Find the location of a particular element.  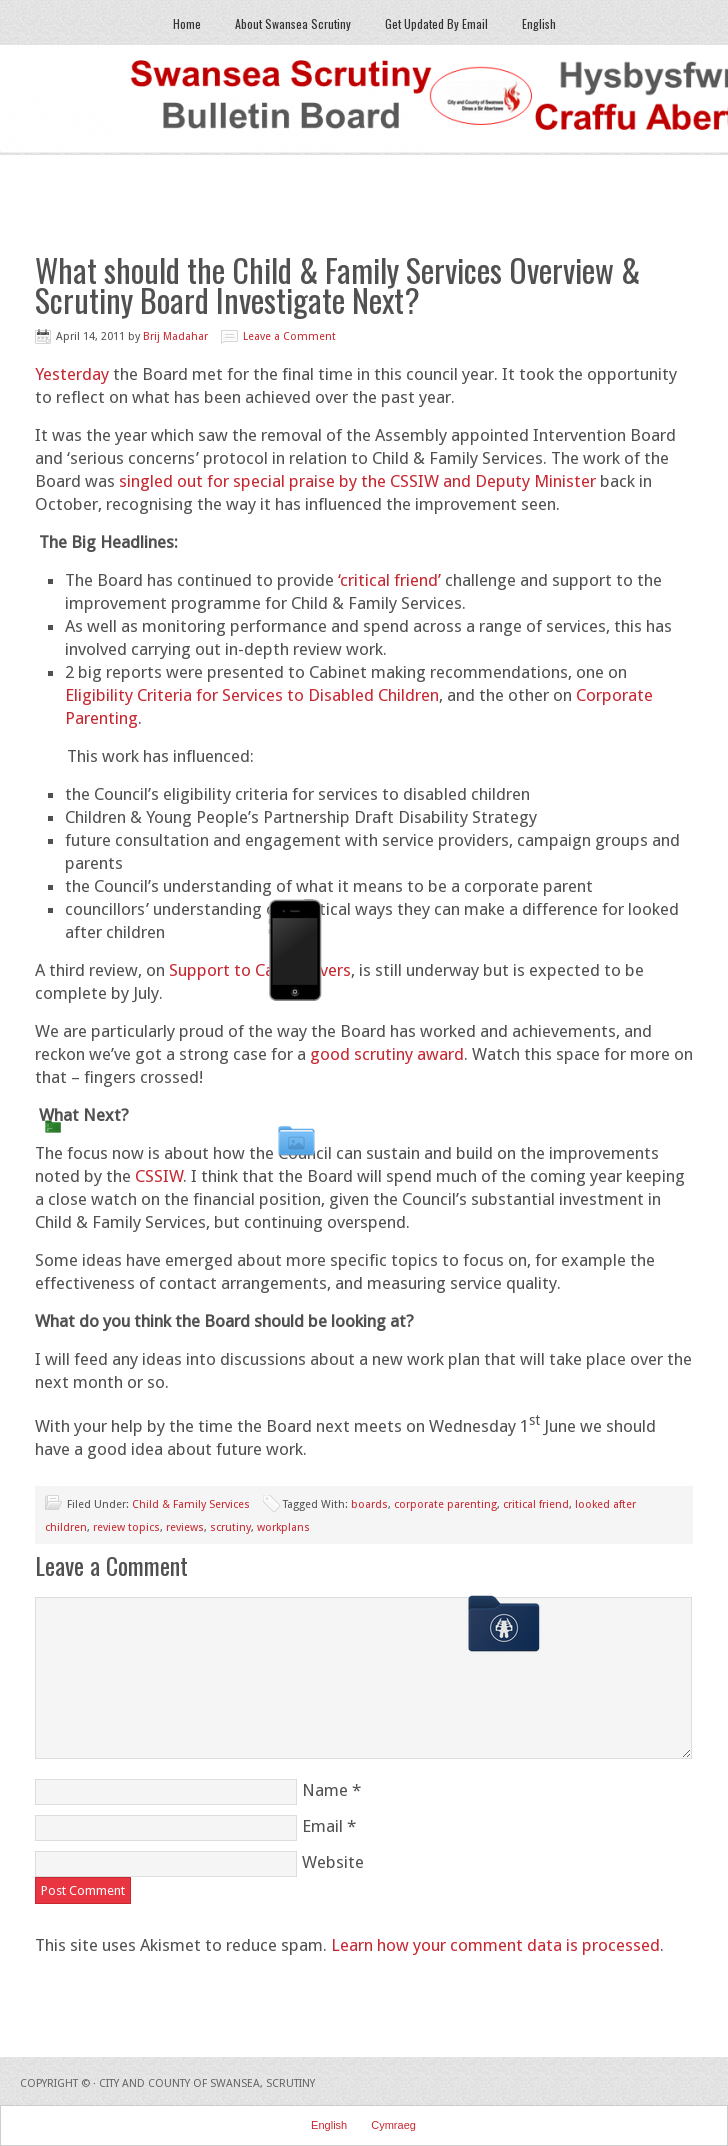

open NoLimits roller coaster simulation files is located at coordinates (503, 1625).